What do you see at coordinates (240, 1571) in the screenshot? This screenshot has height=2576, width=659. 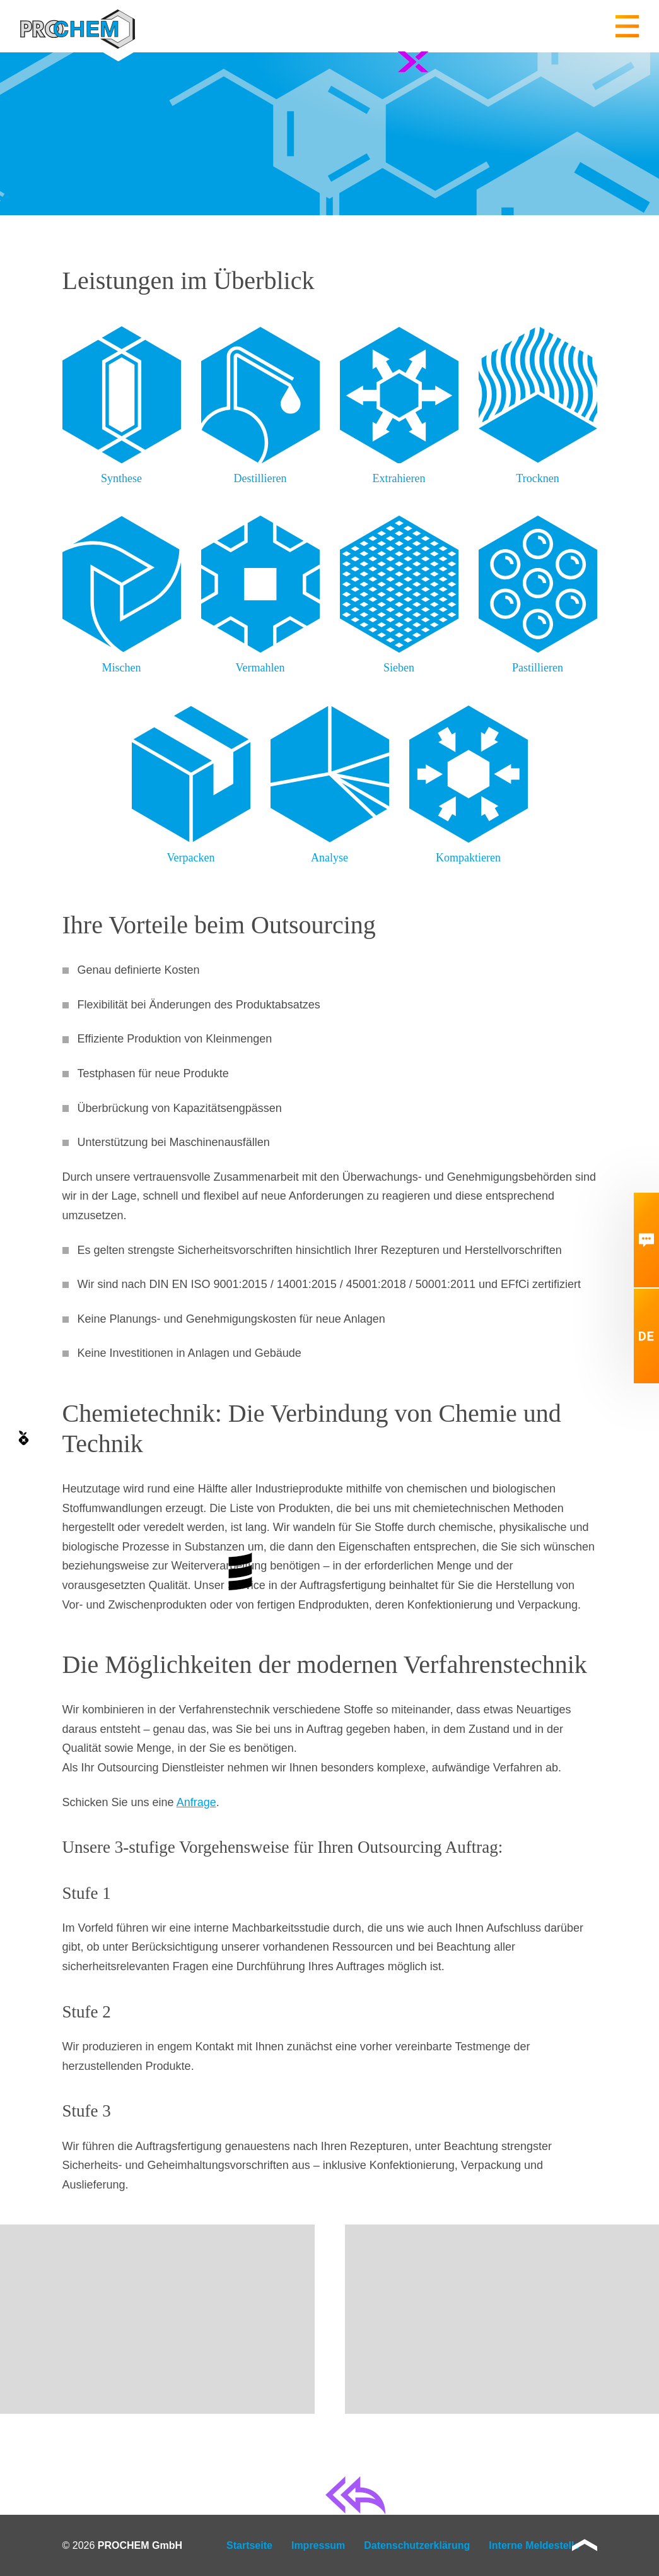 I see `scala programming language logo` at bounding box center [240, 1571].